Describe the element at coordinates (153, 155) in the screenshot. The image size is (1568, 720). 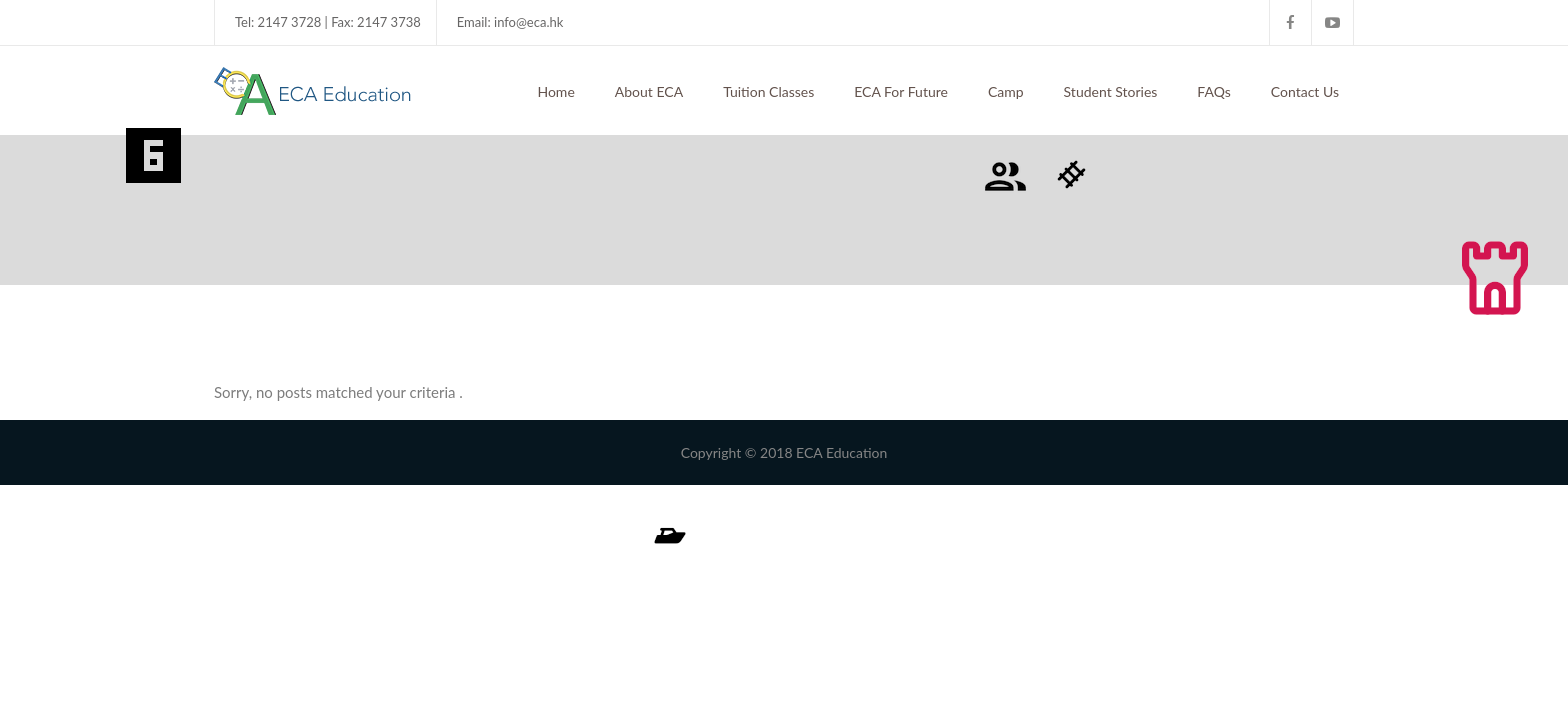
I see `indicates step 6 in a multi-step process` at that location.